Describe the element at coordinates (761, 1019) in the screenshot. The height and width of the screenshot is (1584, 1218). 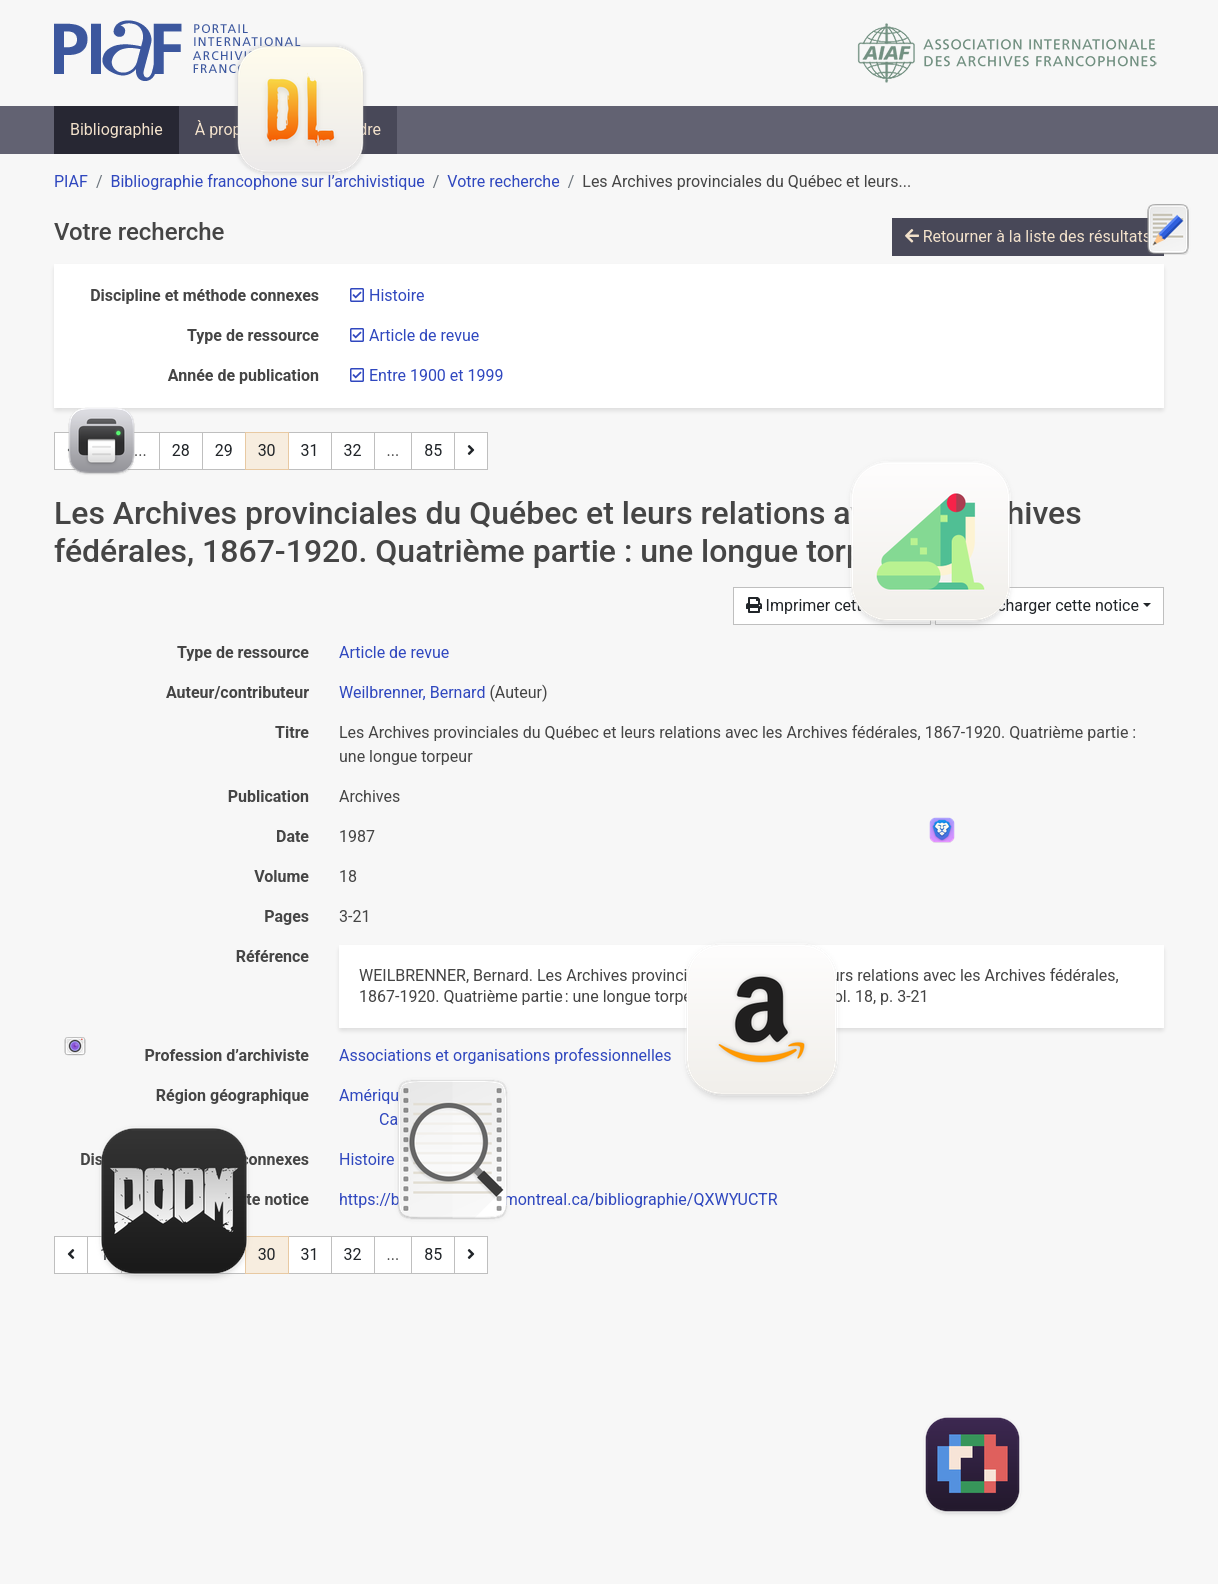
I see `open the Amazon shopping app` at that location.